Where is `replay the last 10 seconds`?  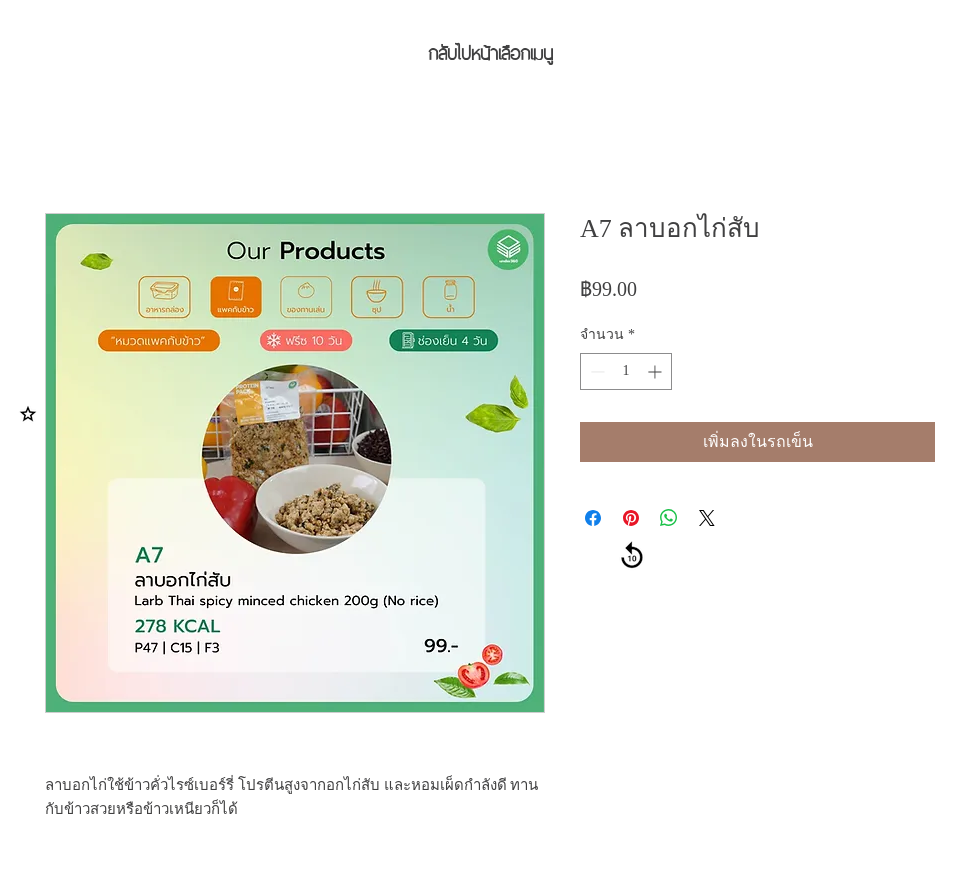
replay the last 10 seconds is located at coordinates (632, 556).